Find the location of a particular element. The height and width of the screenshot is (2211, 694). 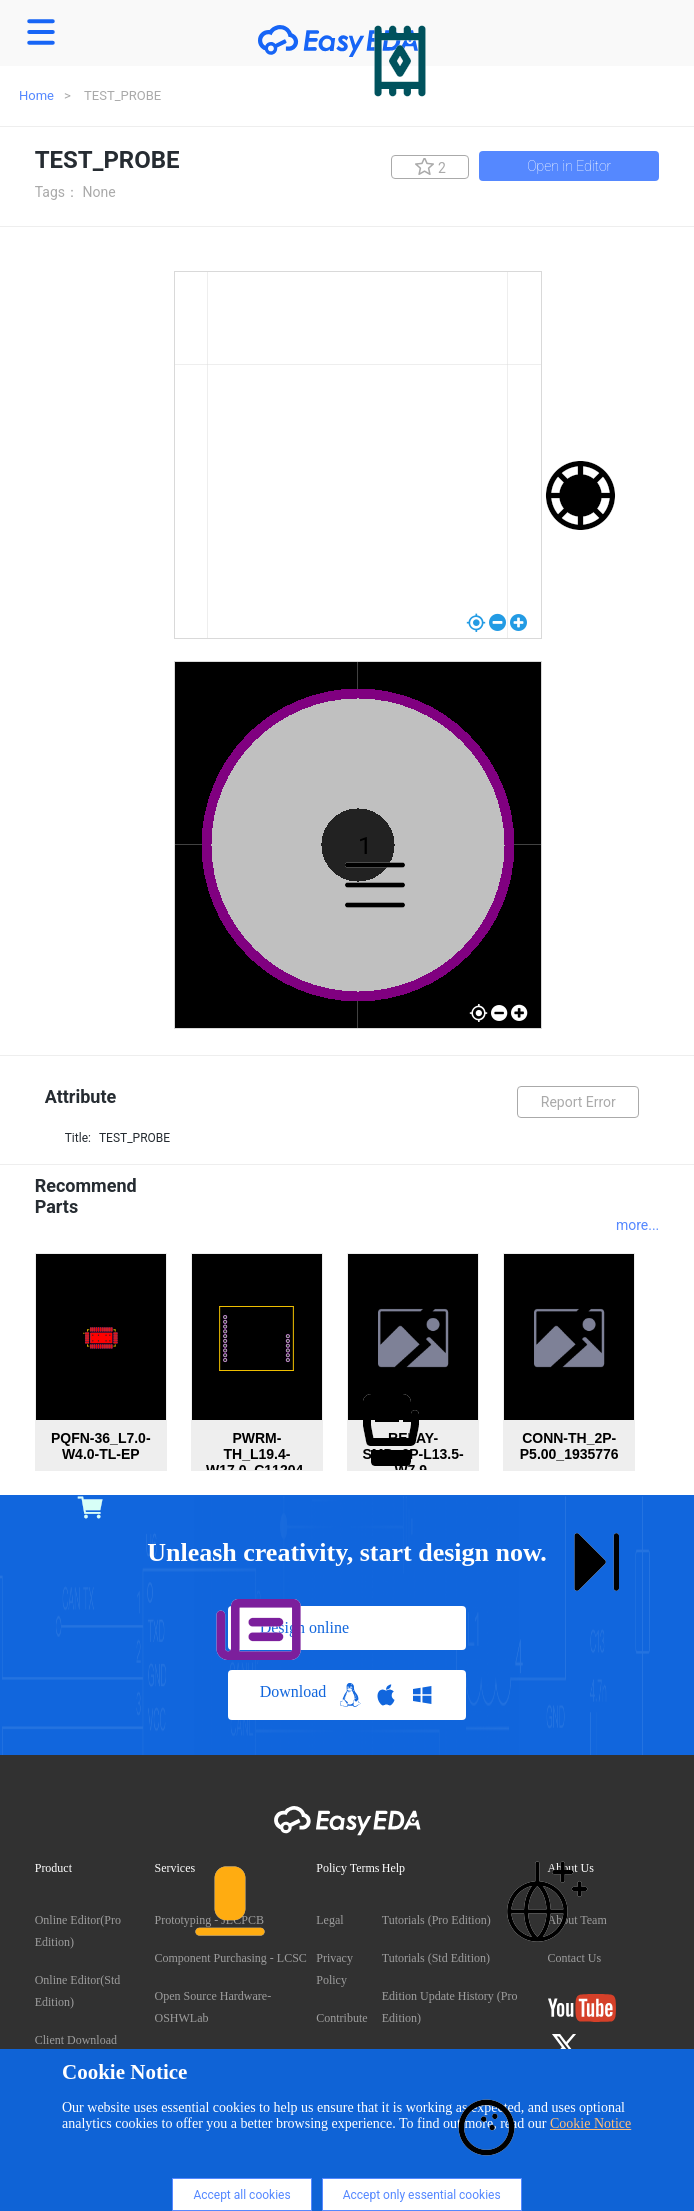

view or manage home decor items is located at coordinates (400, 61).